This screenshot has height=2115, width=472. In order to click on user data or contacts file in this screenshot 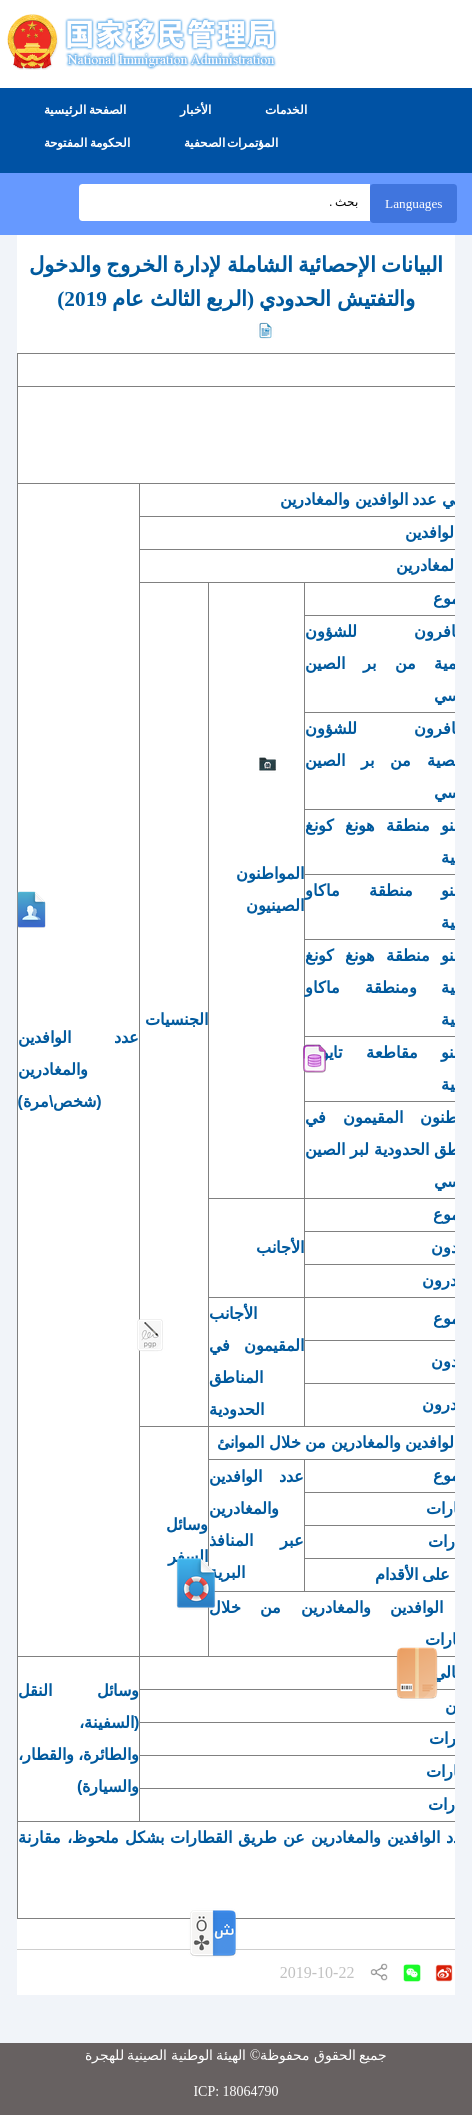, I will do `click(31, 909)`.